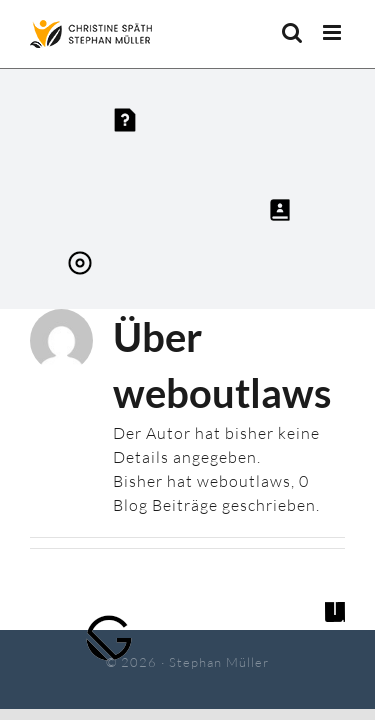 The image size is (375, 720). I want to click on view music album or disc, so click(80, 263).